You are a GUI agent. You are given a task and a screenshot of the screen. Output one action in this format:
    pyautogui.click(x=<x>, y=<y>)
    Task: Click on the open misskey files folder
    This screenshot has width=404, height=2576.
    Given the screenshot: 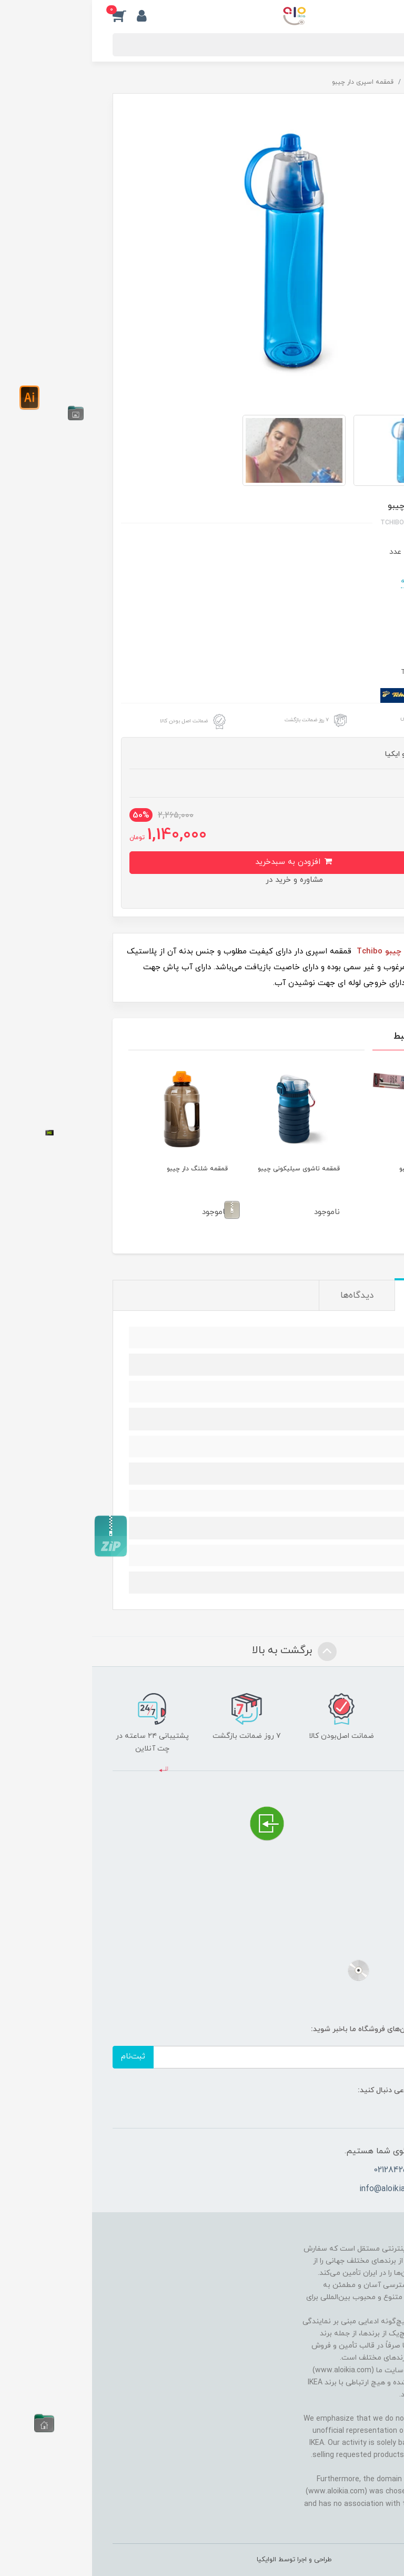 What is the action you would take?
    pyautogui.click(x=49, y=1132)
    